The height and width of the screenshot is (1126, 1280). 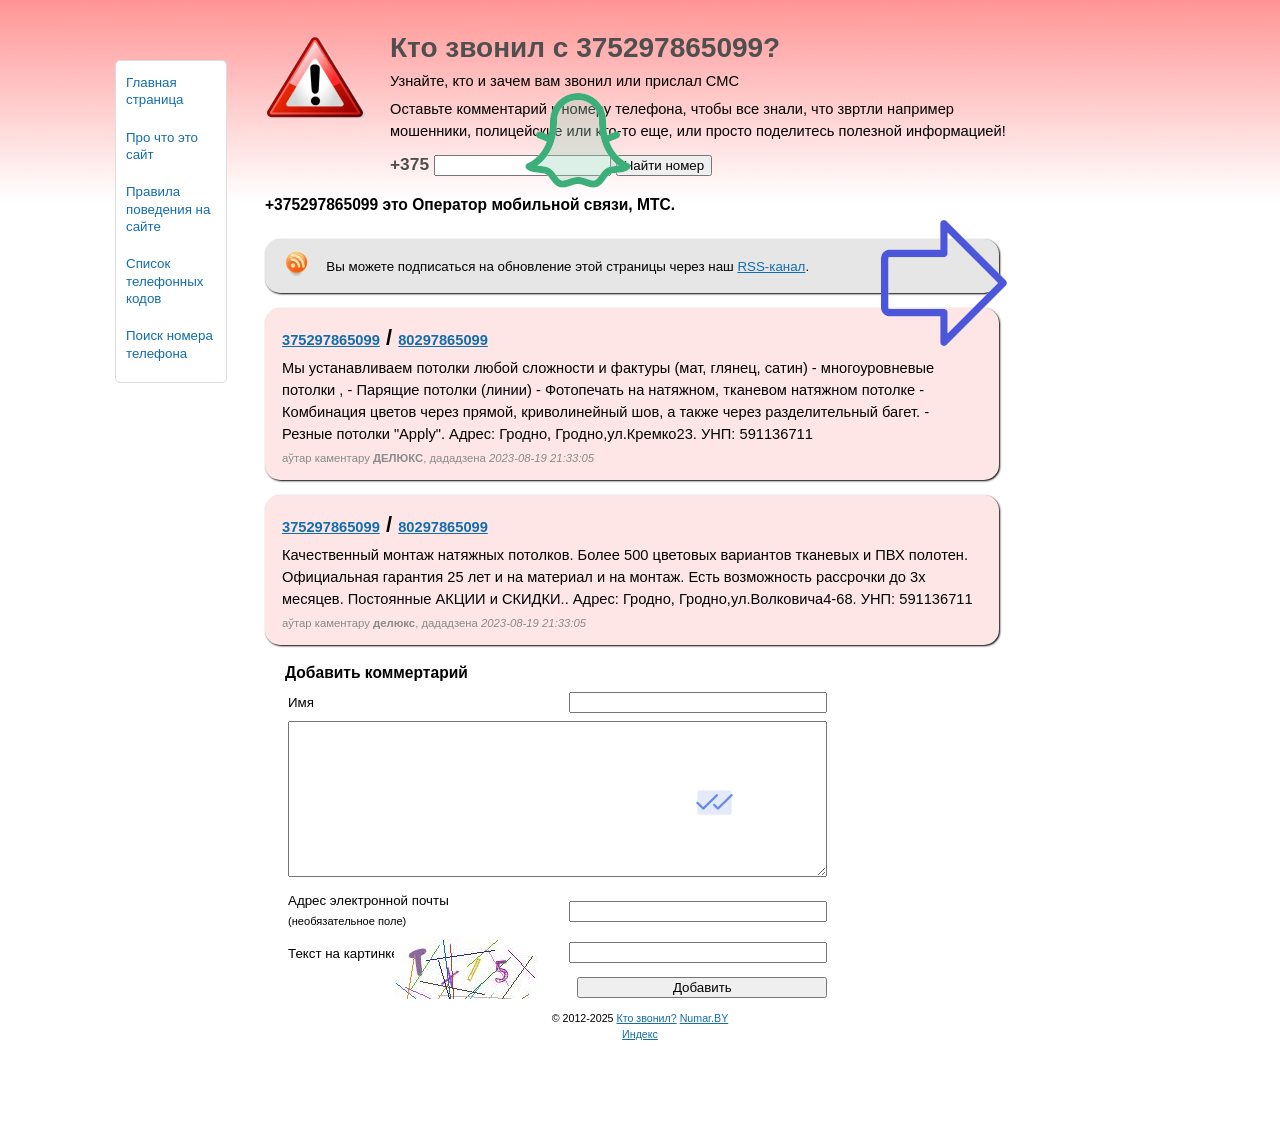 What do you see at coordinates (939, 283) in the screenshot?
I see `go to next item or step` at bounding box center [939, 283].